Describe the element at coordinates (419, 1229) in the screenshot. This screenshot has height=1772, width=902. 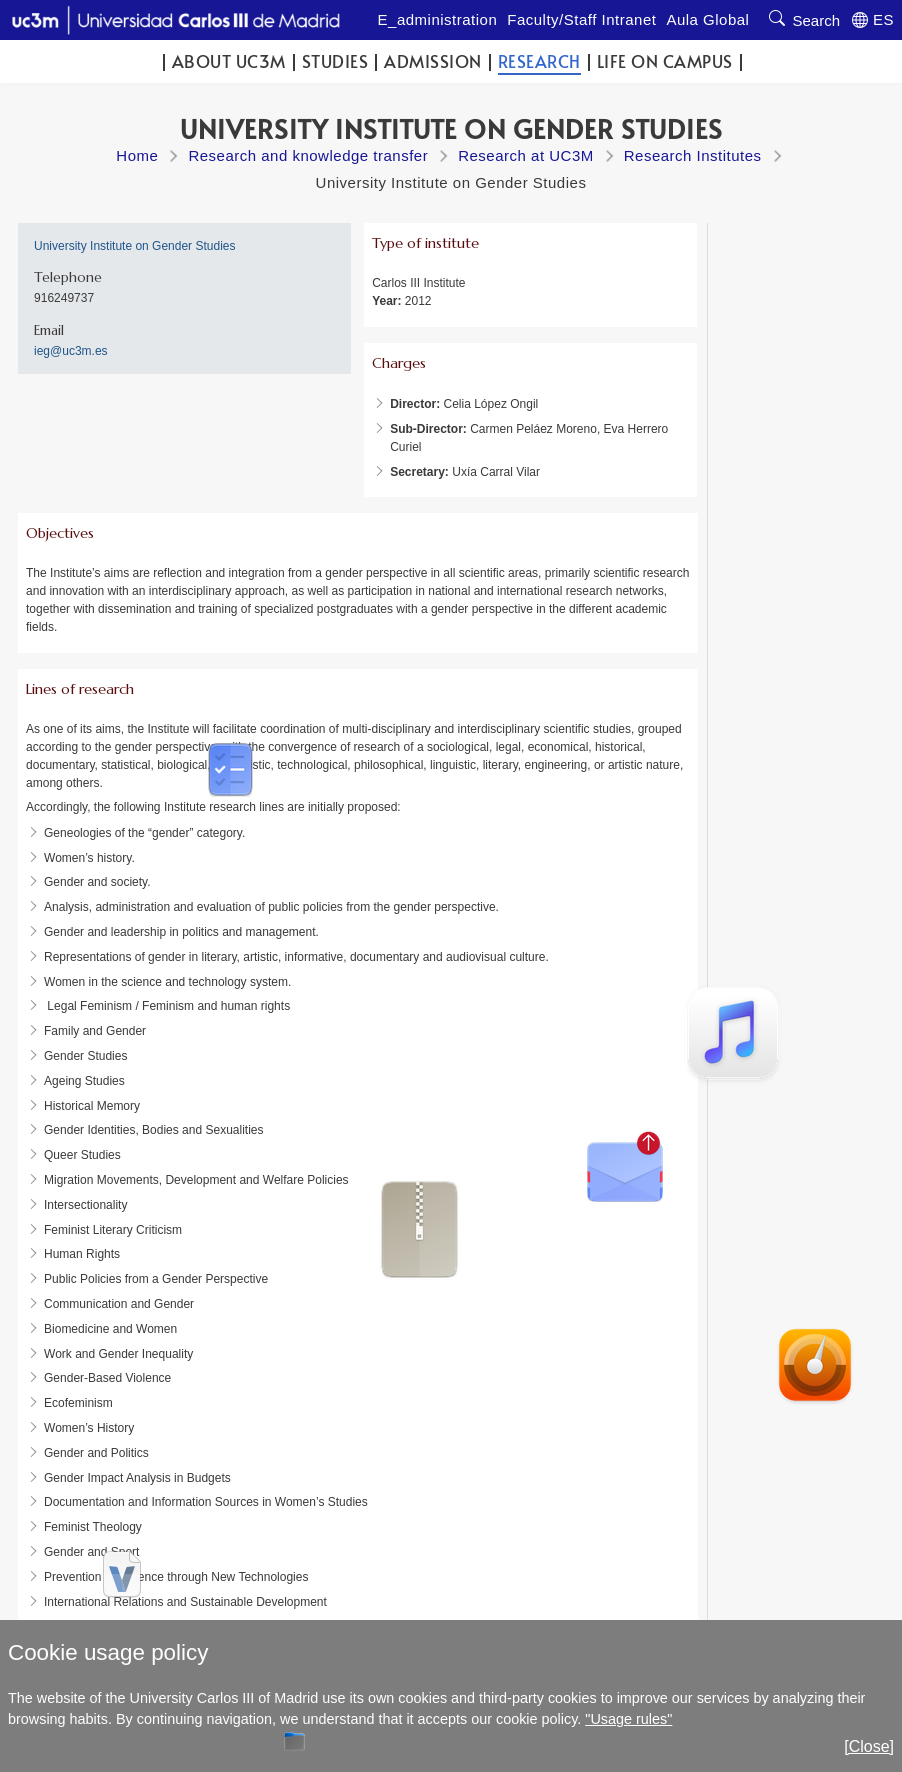
I see `open engrampa archive manager` at that location.